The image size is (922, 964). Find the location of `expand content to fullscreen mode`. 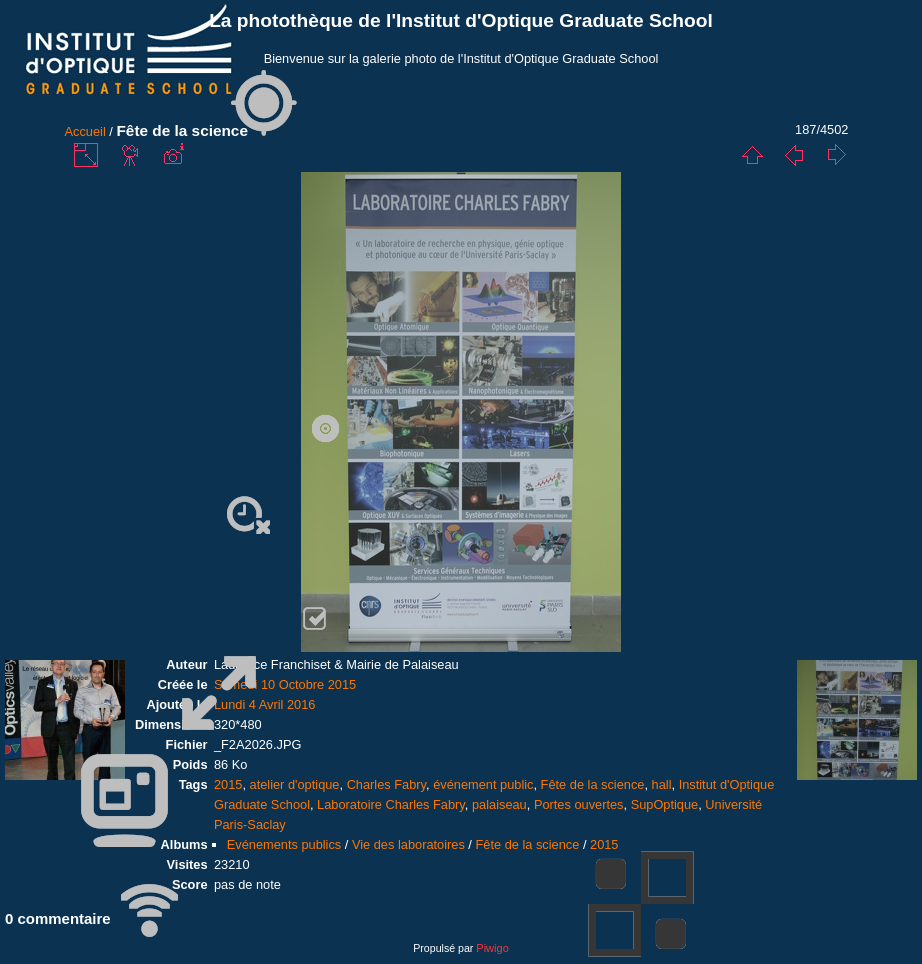

expand content to fullscreen mode is located at coordinates (219, 693).